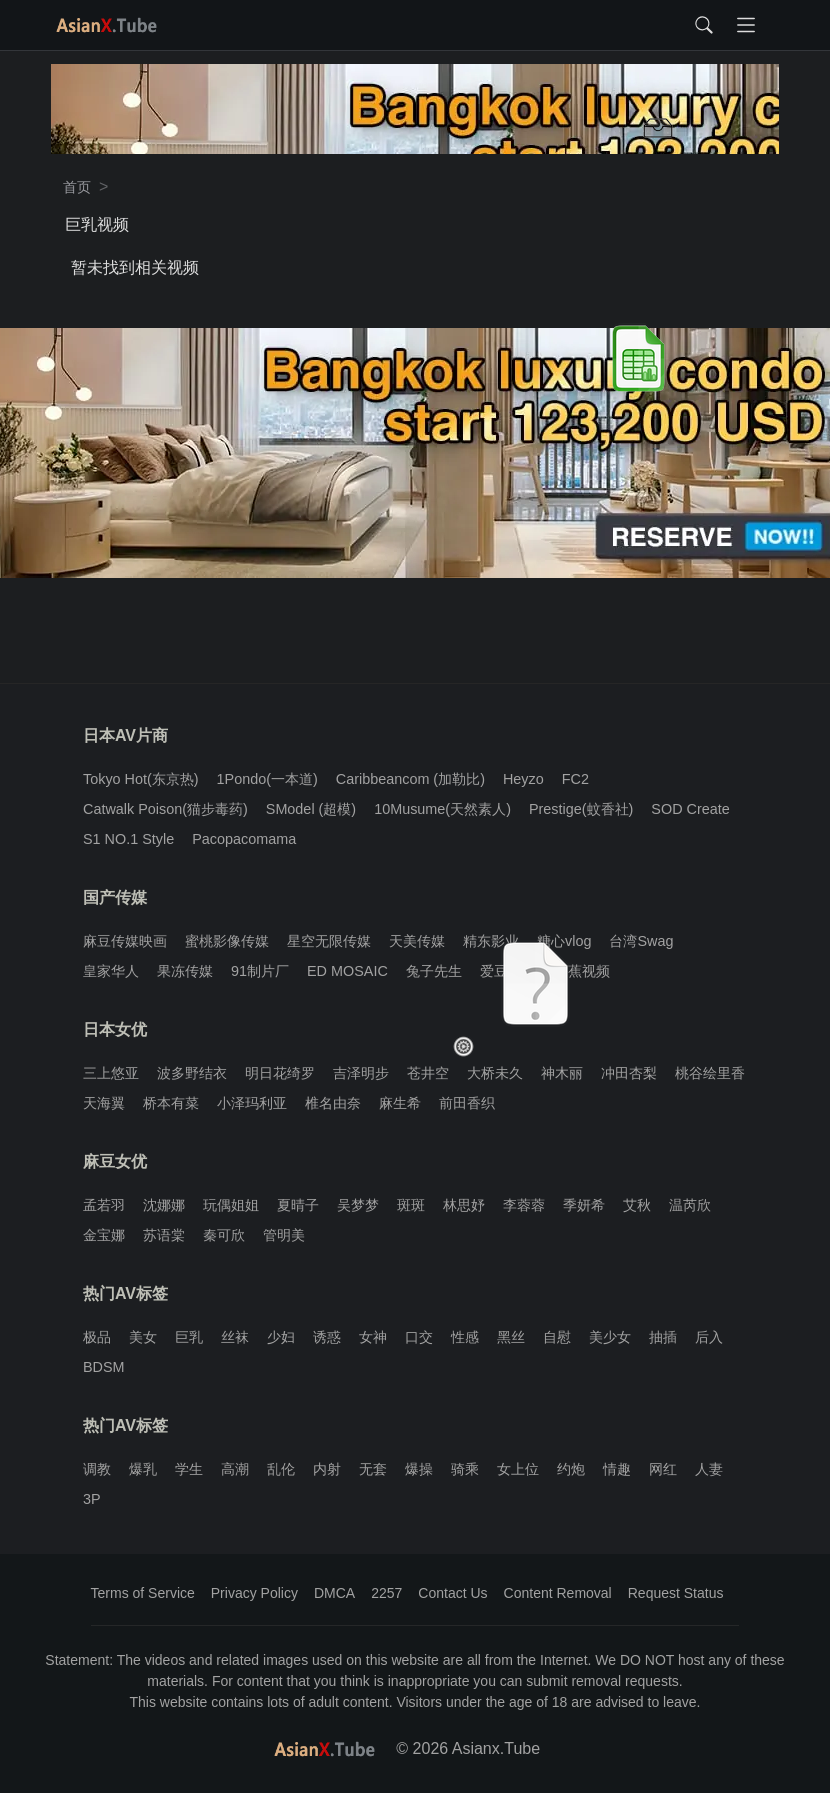  Describe the element at coordinates (658, 128) in the screenshot. I see `view your email inbox` at that location.